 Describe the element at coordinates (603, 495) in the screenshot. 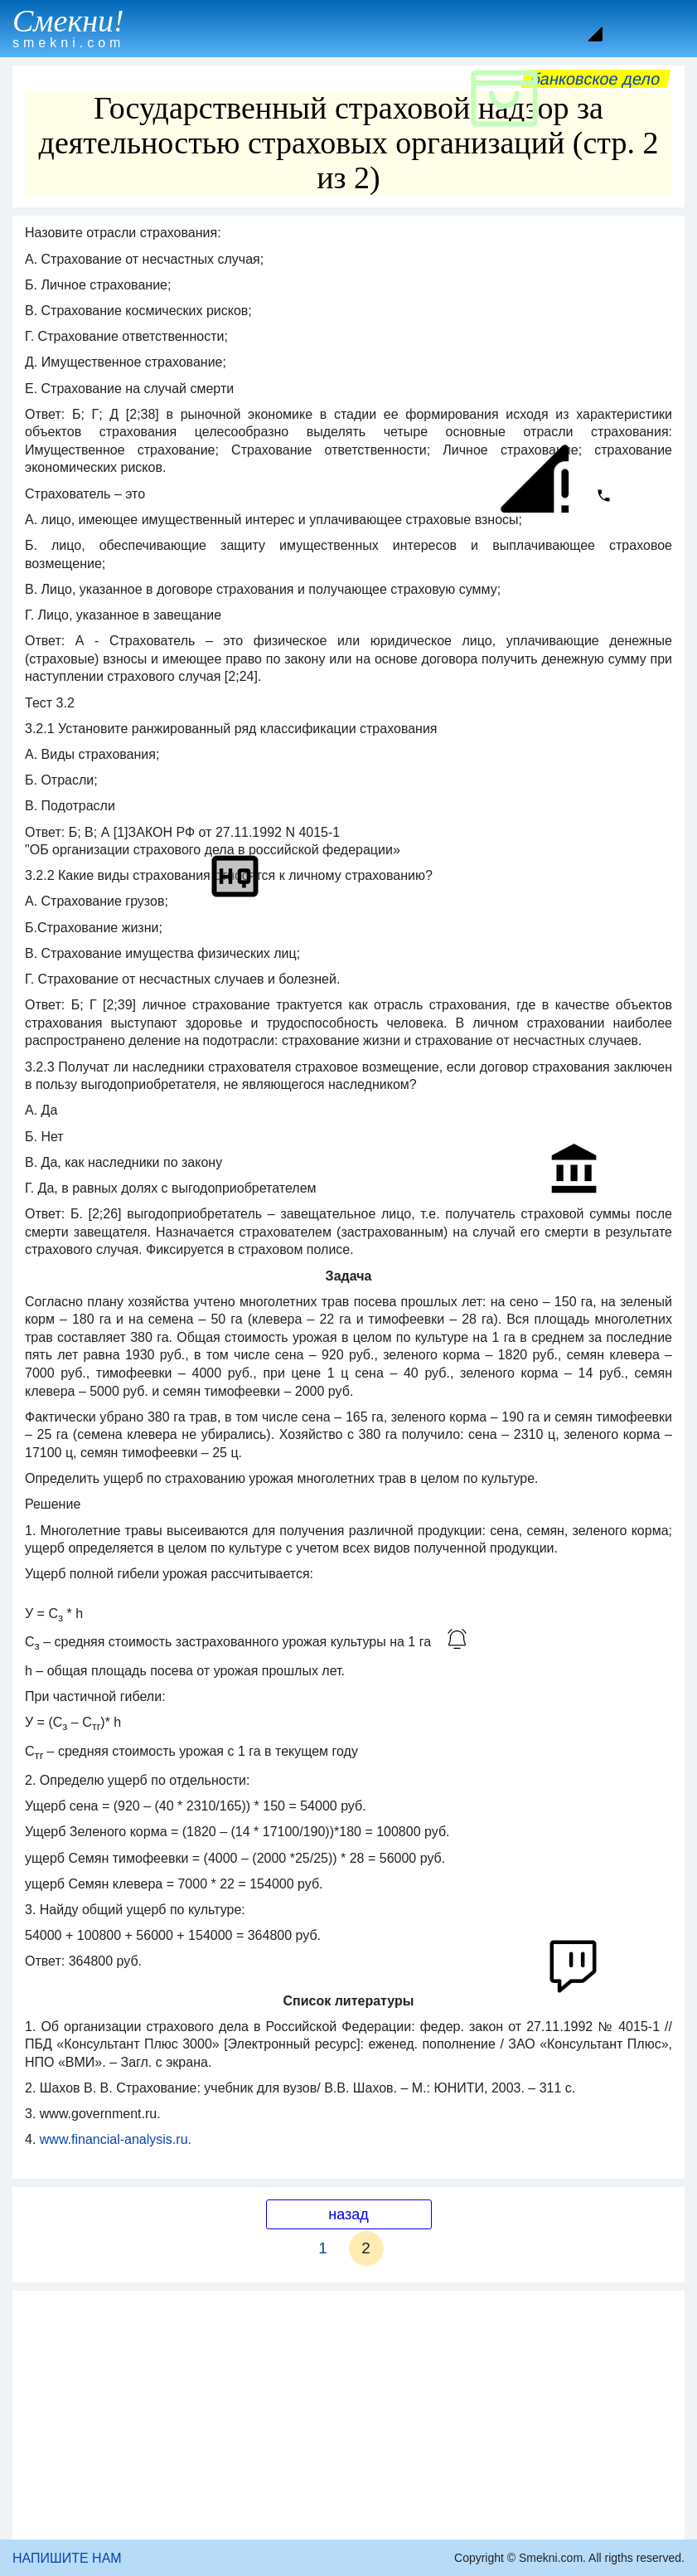

I see `make a phone call` at that location.